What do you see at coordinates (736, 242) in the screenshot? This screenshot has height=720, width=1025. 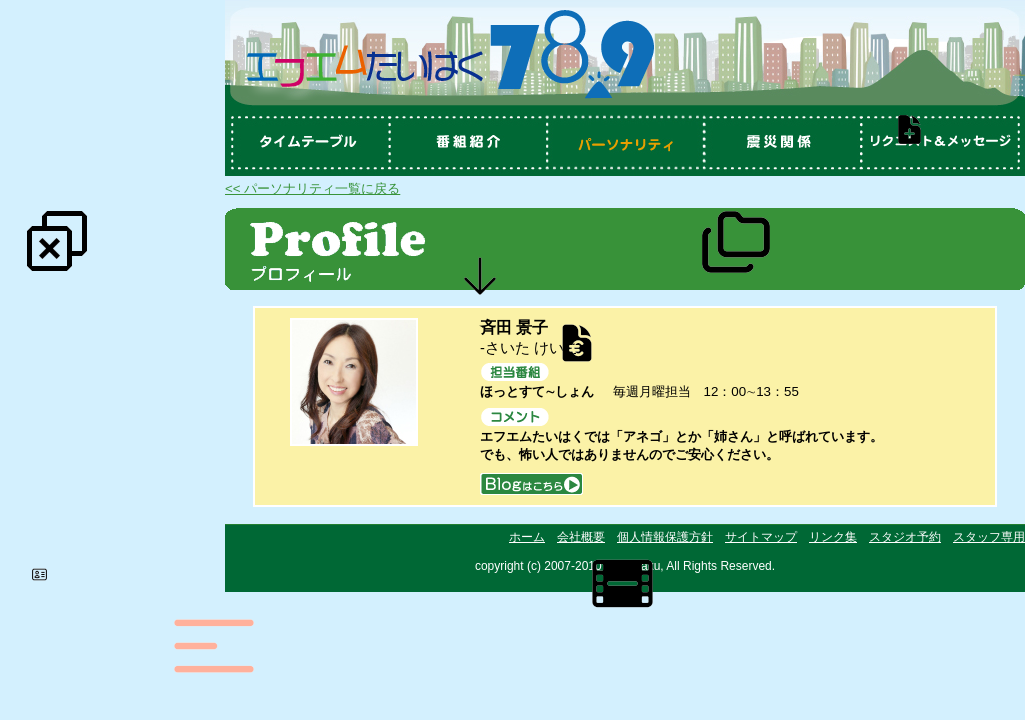 I see `view all folders` at bounding box center [736, 242].